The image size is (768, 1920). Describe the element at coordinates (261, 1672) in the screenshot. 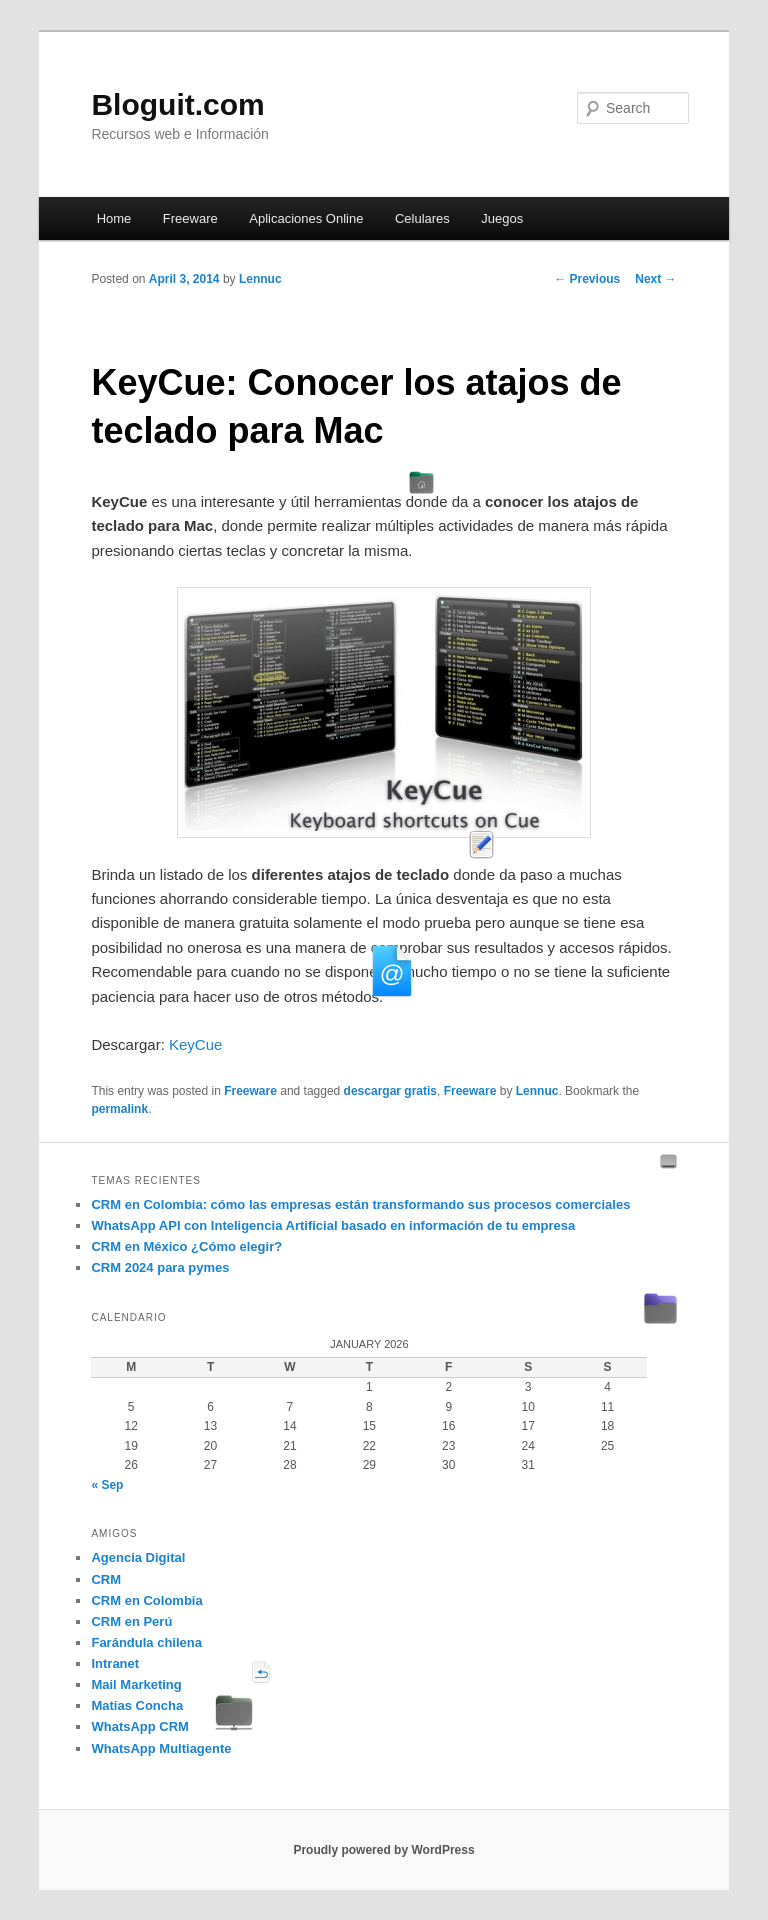

I see `revert document to previous version` at that location.